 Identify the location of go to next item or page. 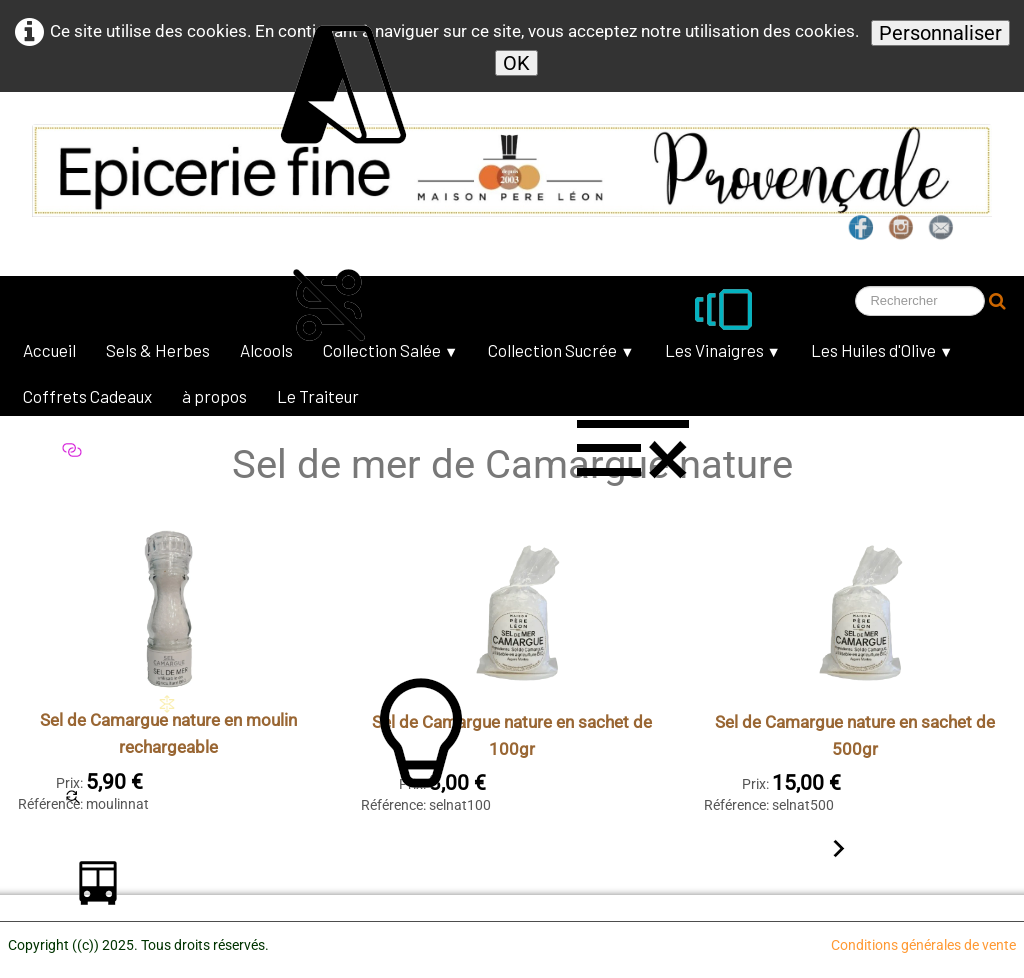
(838, 848).